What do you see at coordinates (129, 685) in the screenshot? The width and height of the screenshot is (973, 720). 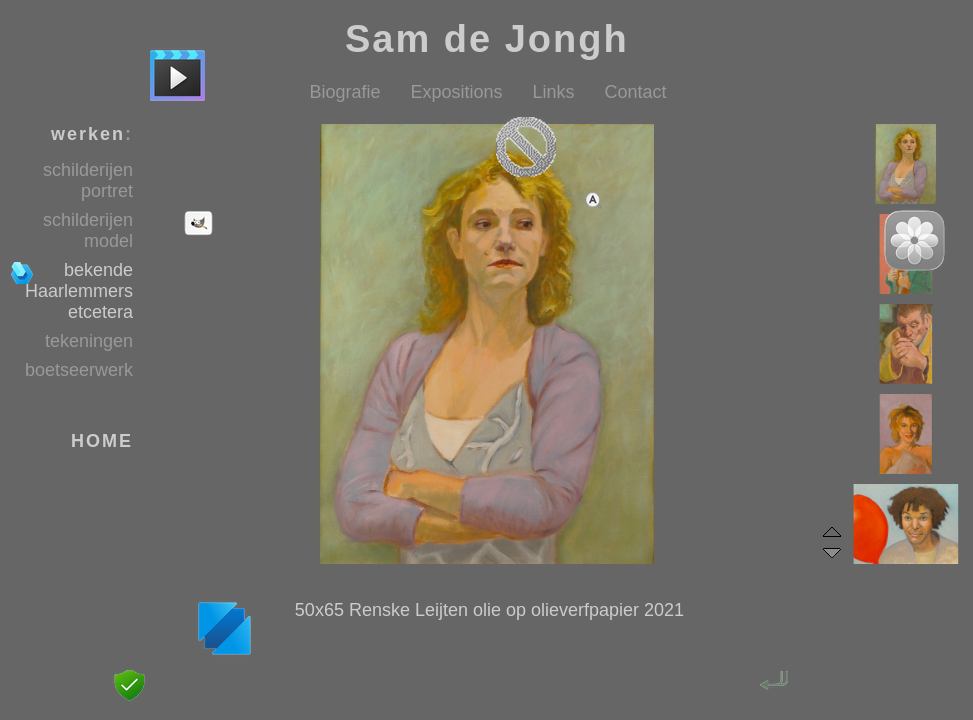 I see `indicates system security check passed` at bounding box center [129, 685].